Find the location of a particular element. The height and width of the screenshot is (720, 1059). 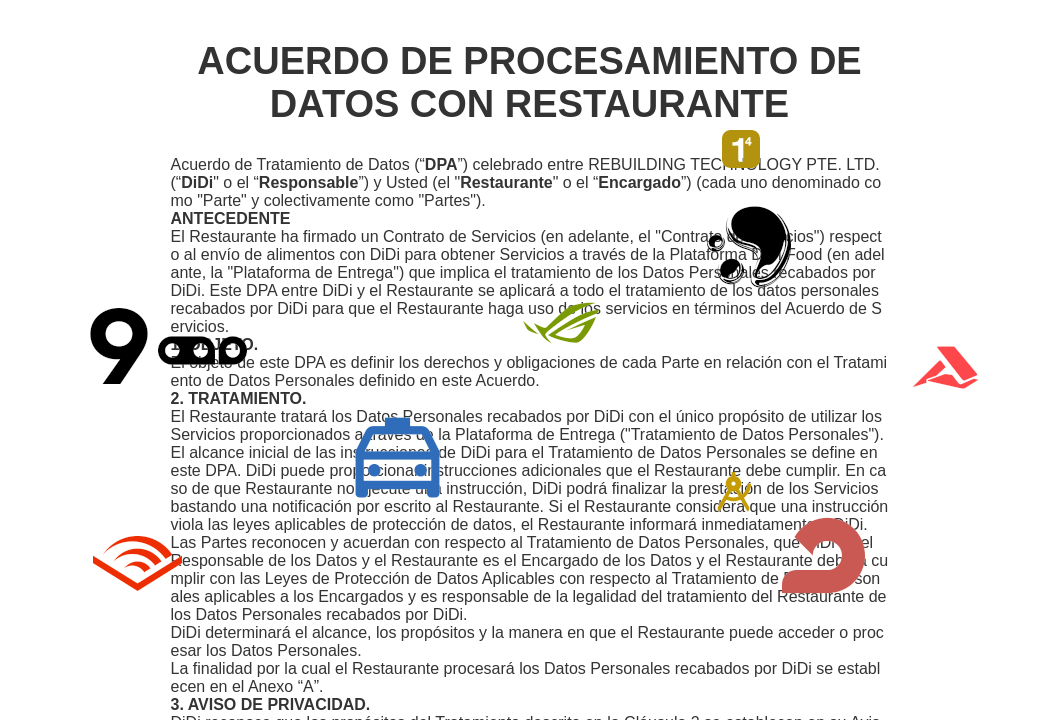

republic of gamers (ROG) brand logo is located at coordinates (561, 323).